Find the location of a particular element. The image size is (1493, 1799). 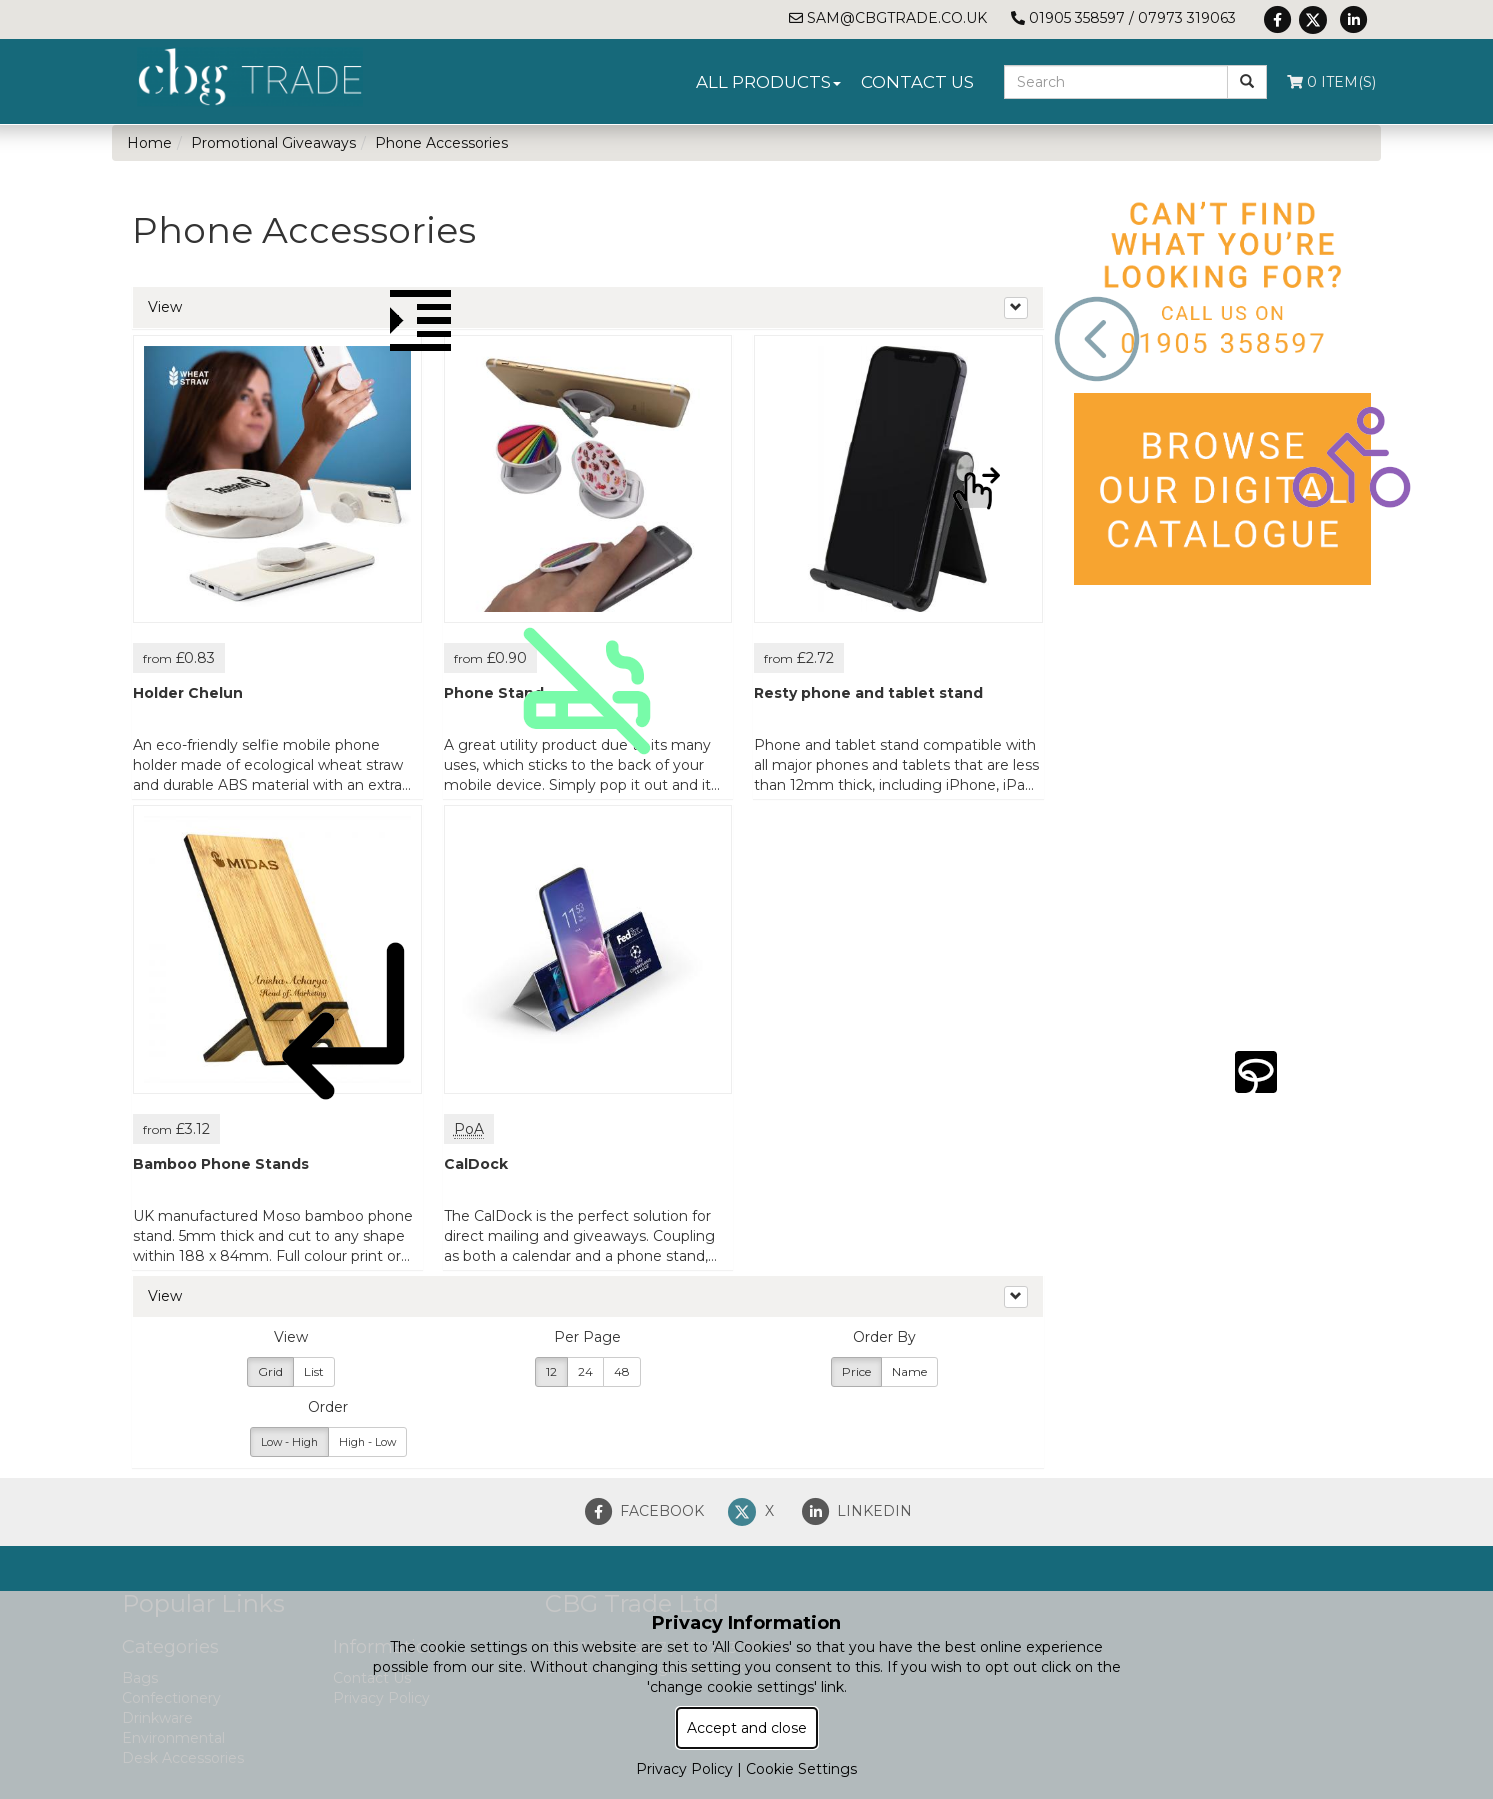

select cycling as transportation mode is located at coordinates (1351, 461).